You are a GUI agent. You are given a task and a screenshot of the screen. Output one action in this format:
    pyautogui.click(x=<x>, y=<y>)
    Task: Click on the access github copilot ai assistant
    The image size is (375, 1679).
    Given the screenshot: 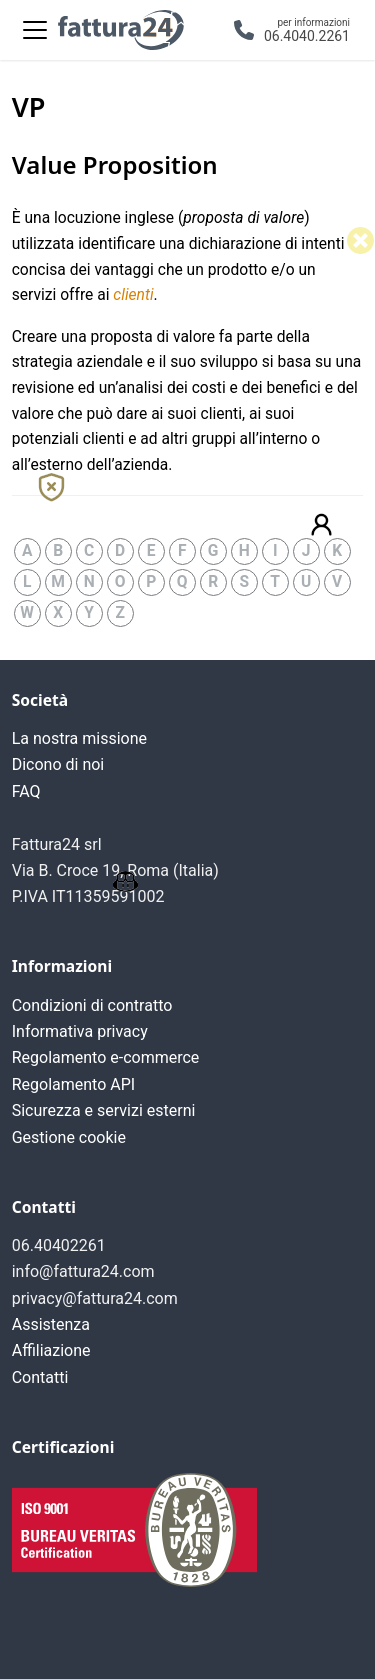 What is the action you would take?
    pyautogui.click(x=125, y=881)
    